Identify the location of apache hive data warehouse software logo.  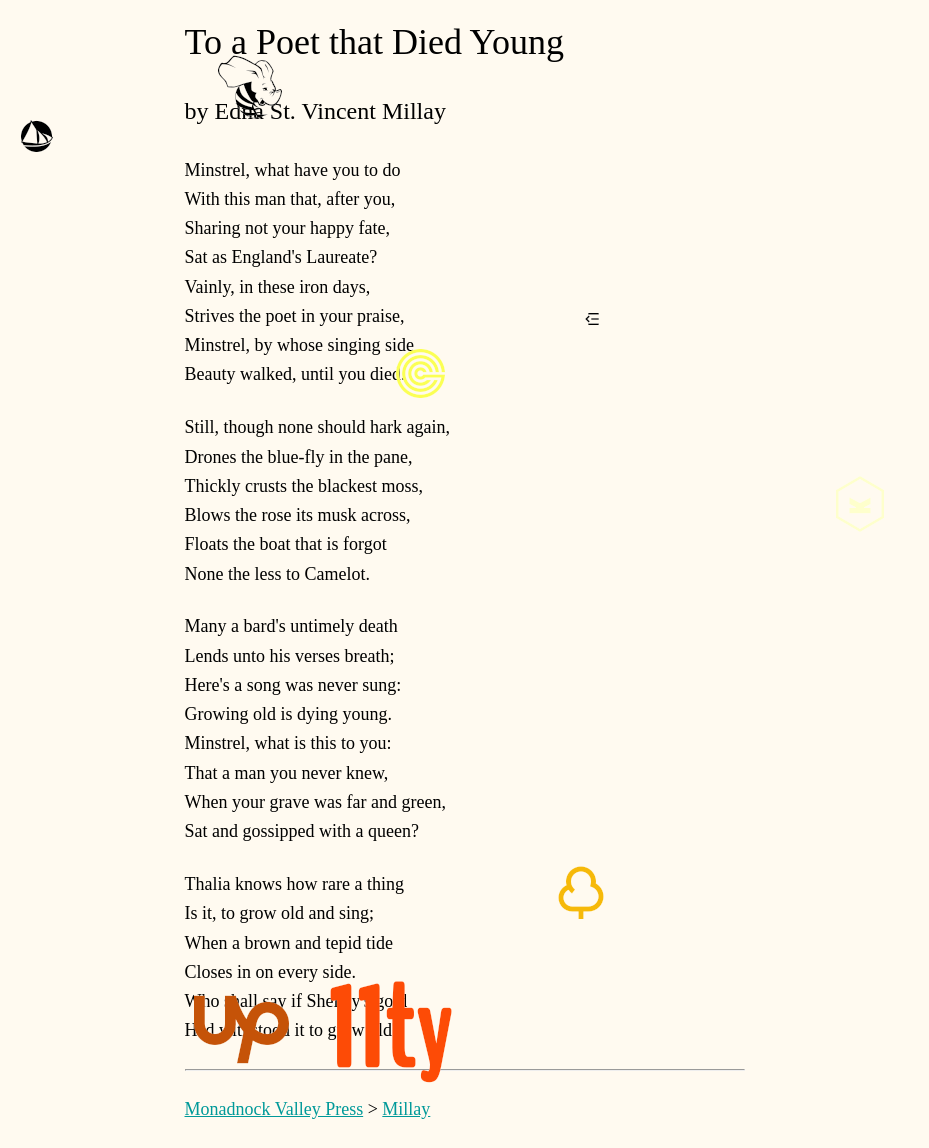
(250, 87).